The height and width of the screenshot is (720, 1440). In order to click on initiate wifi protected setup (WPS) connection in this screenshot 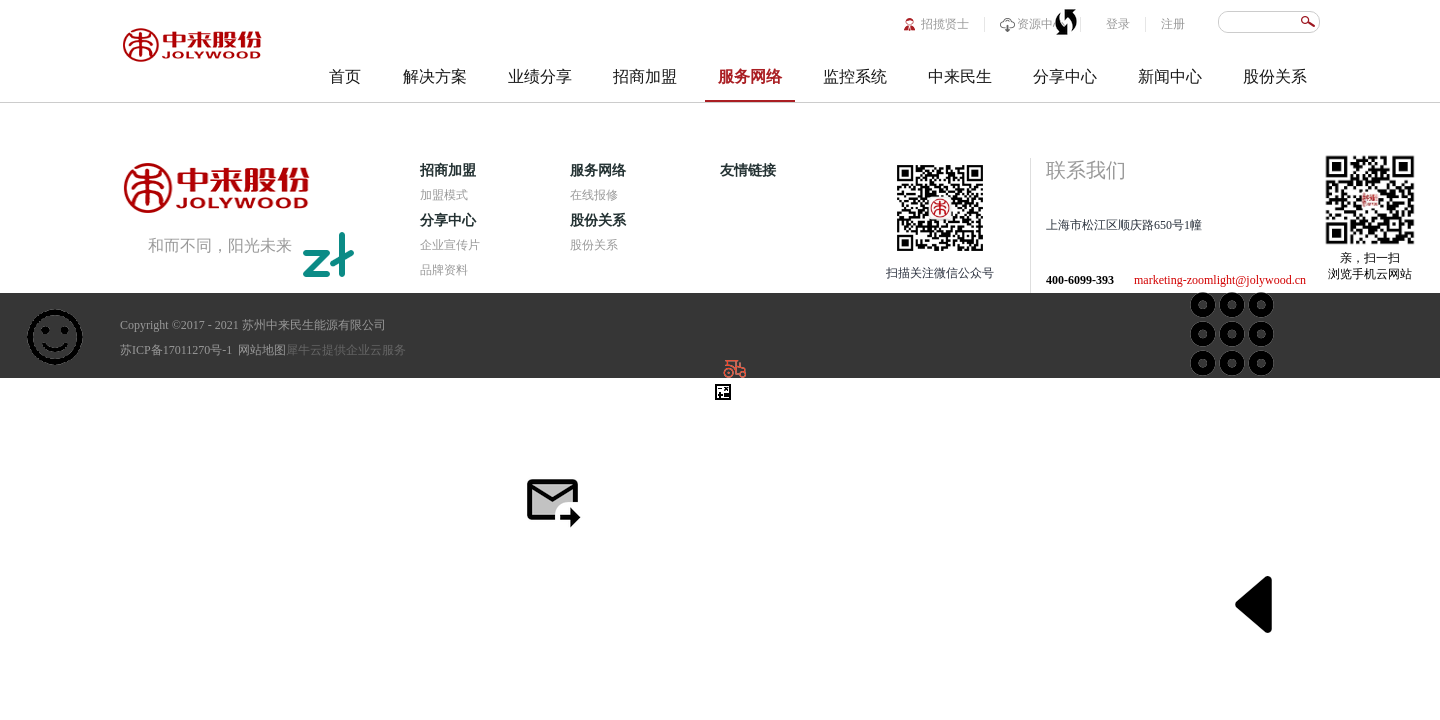, I will do `click(1066, 22)`.